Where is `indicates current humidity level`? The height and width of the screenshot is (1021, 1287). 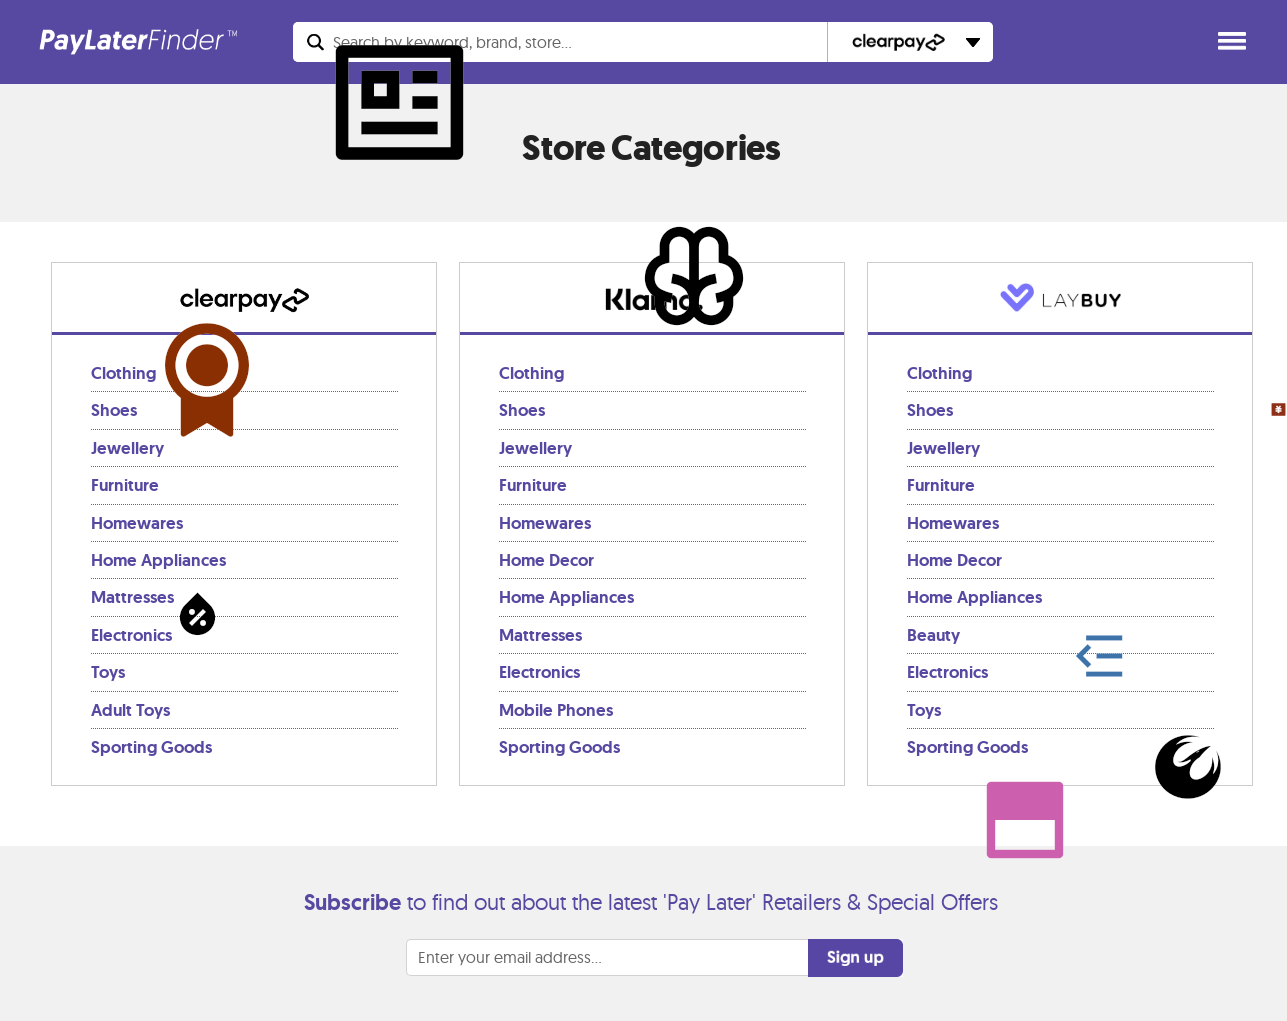 indicates current humidity level is located at coordinates (197, 615).